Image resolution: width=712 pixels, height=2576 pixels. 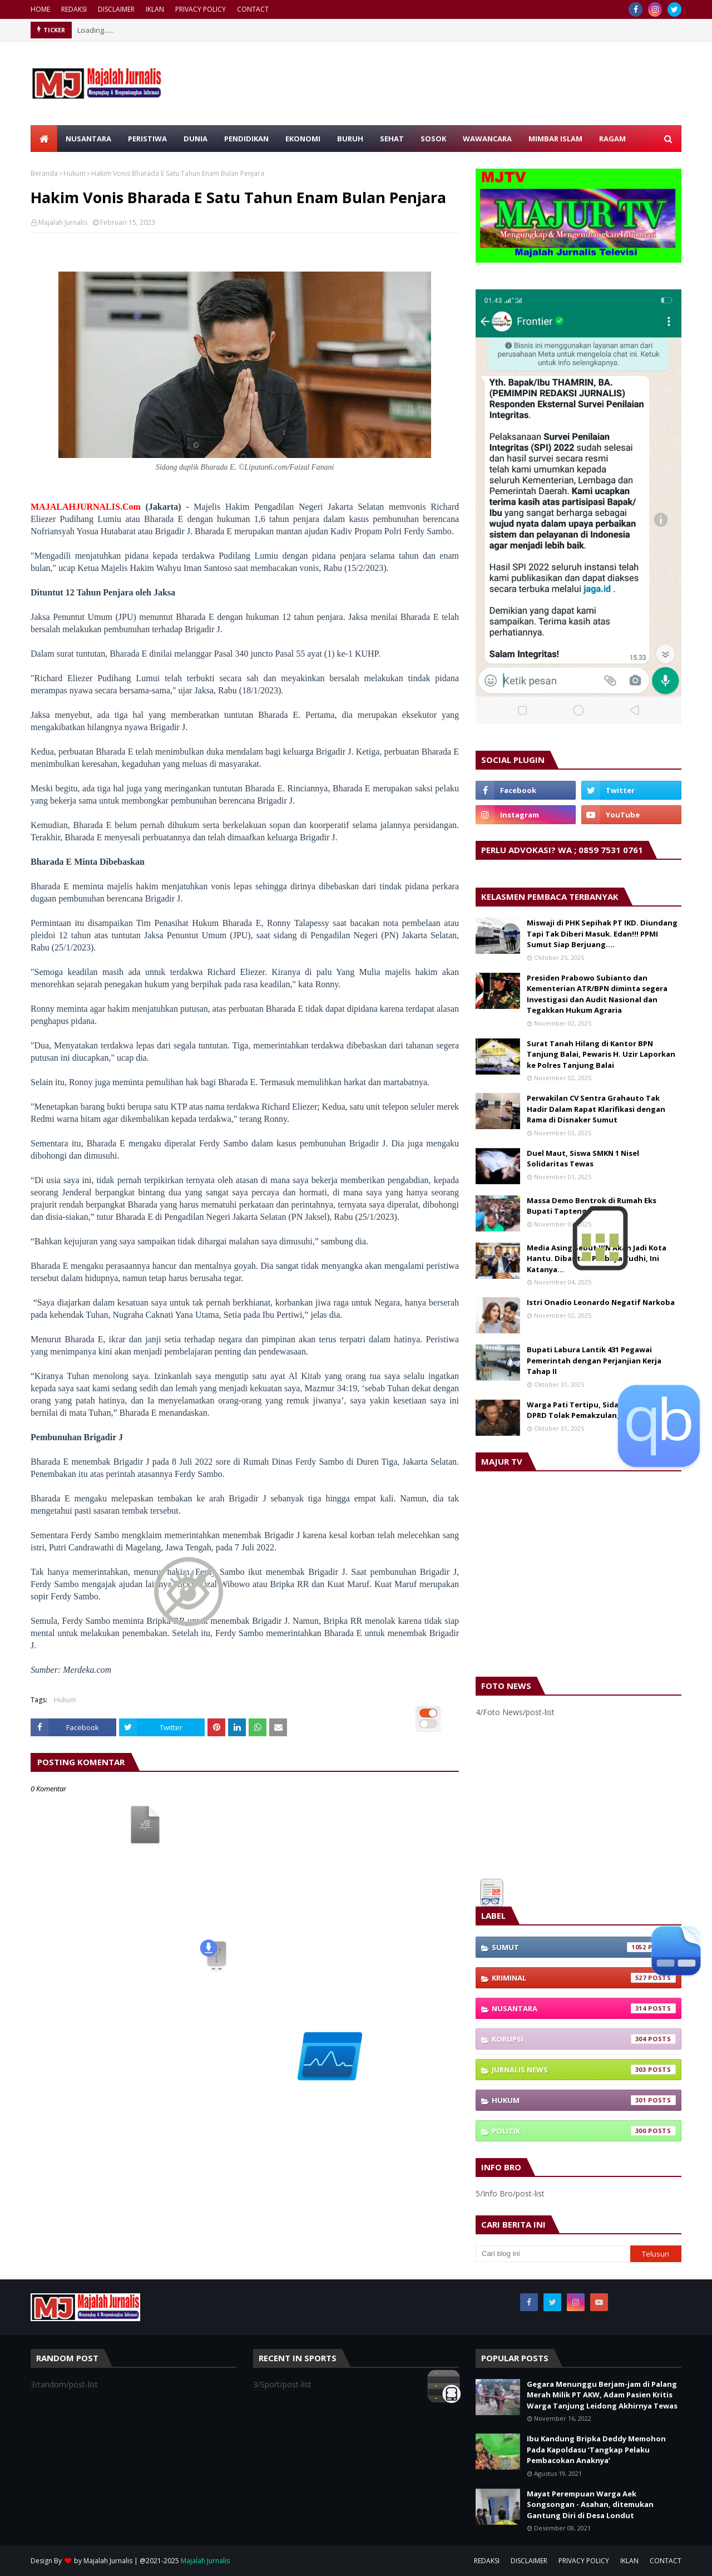 I want to click on view SIM card information, so click(x=600, y=1238).